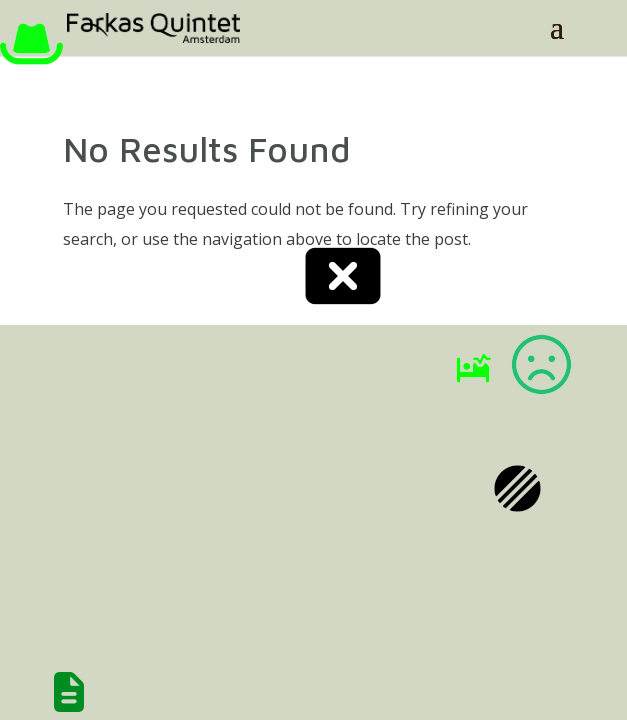 The image size is (627, 720). What do you see at coordinates (541, 364) in the screenshot?
I see `indicate negative feedback or dissatisfaction` at bounding box center [541, 364].